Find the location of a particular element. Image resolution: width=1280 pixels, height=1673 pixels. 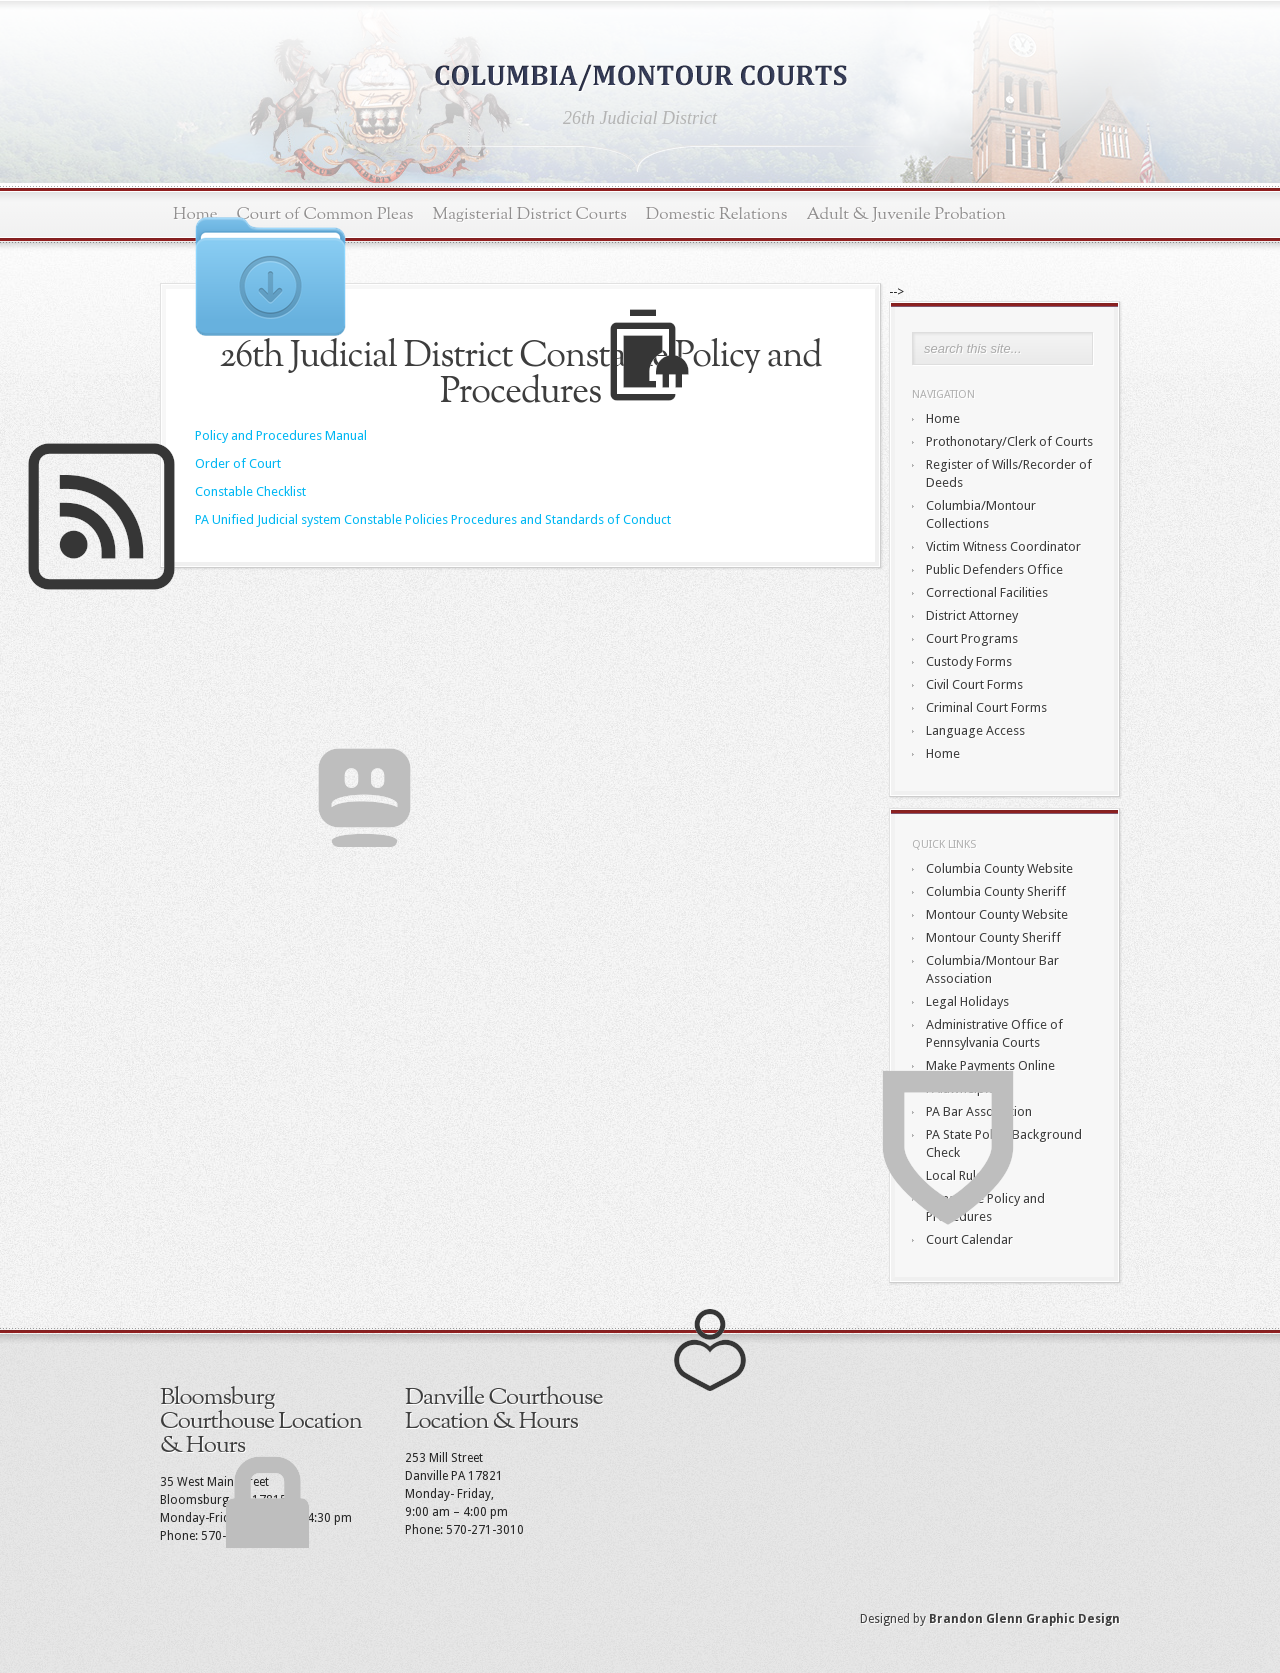

open downloads folder is located at coordinates (270, 276).